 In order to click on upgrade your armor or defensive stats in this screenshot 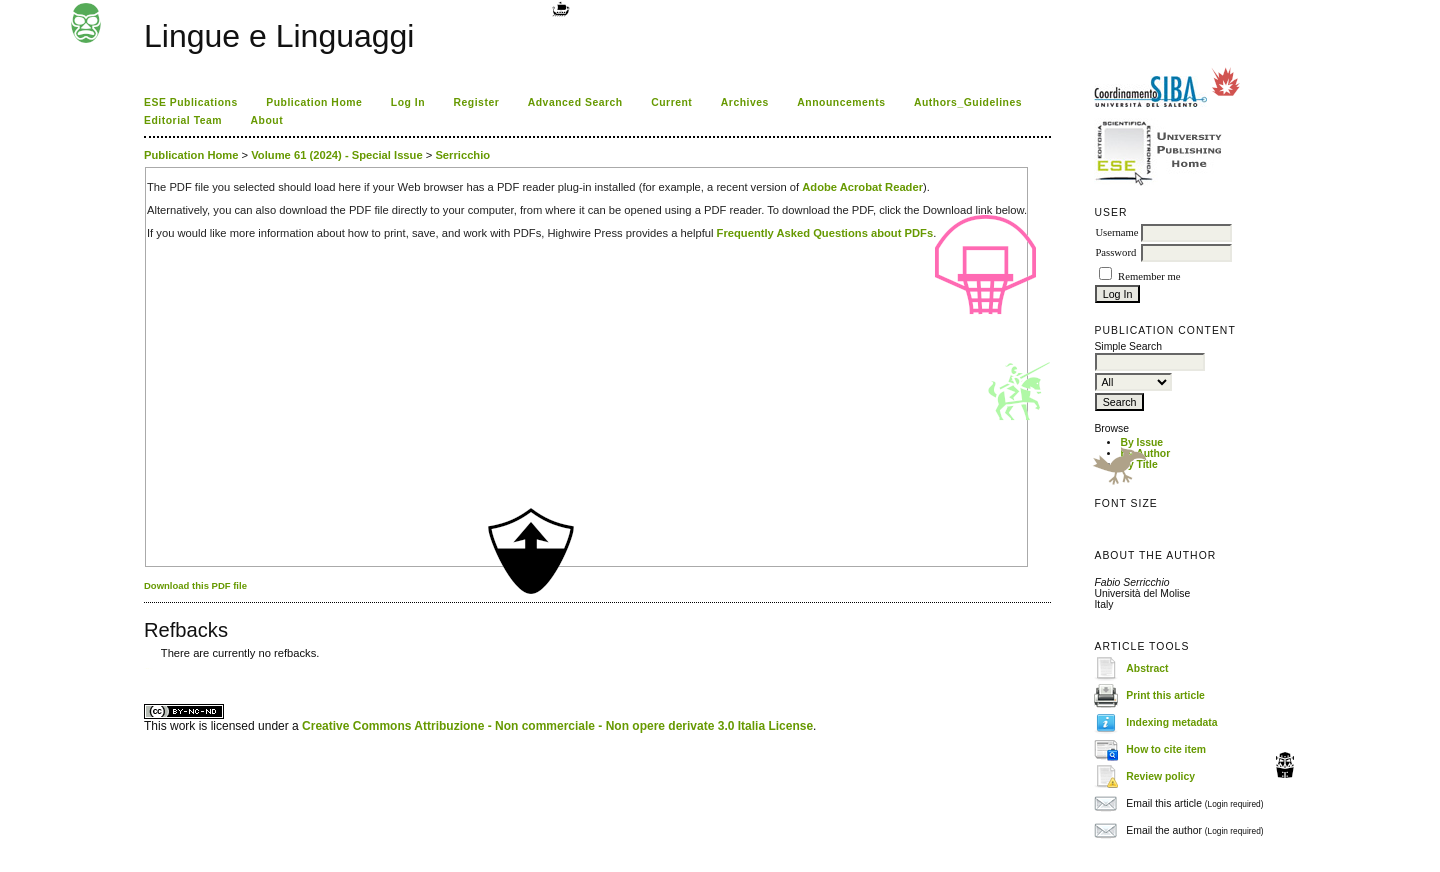, I will do `click(531, 551)`.